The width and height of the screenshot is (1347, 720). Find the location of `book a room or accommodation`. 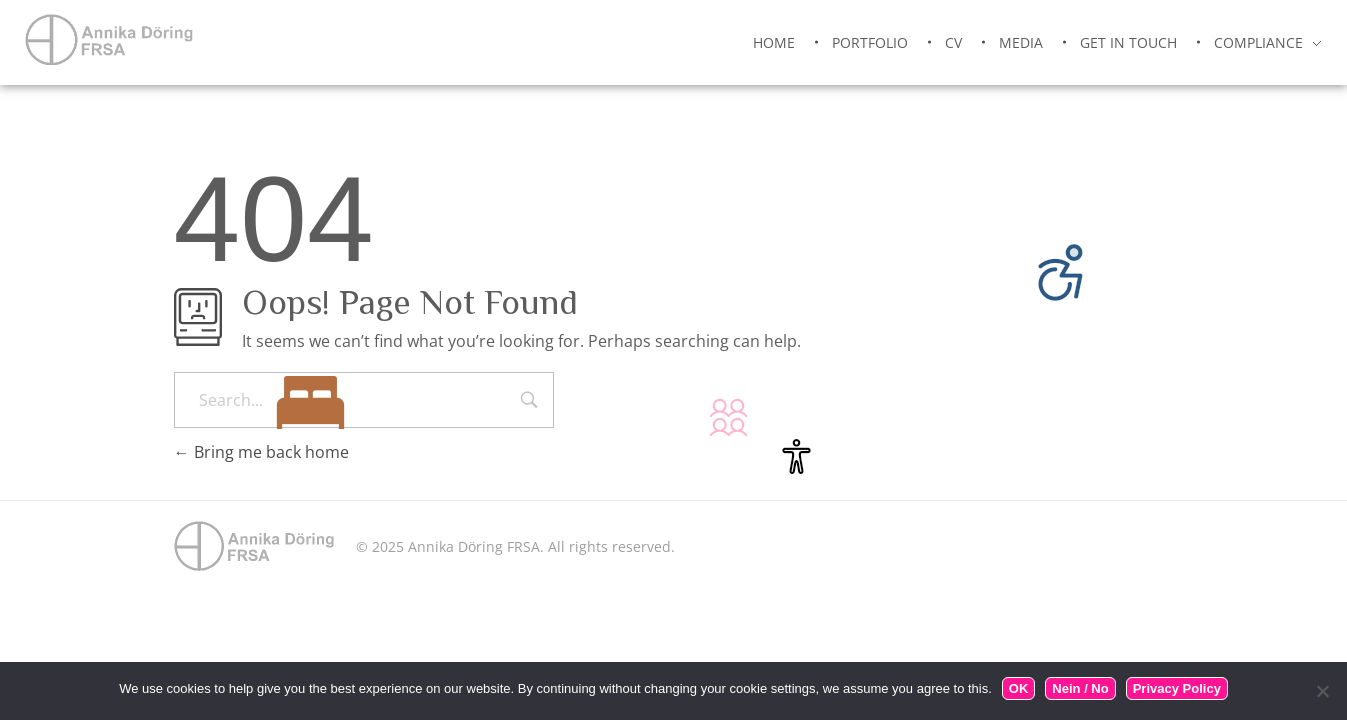

book a room or accommodation is located at coordinates (310, 402).